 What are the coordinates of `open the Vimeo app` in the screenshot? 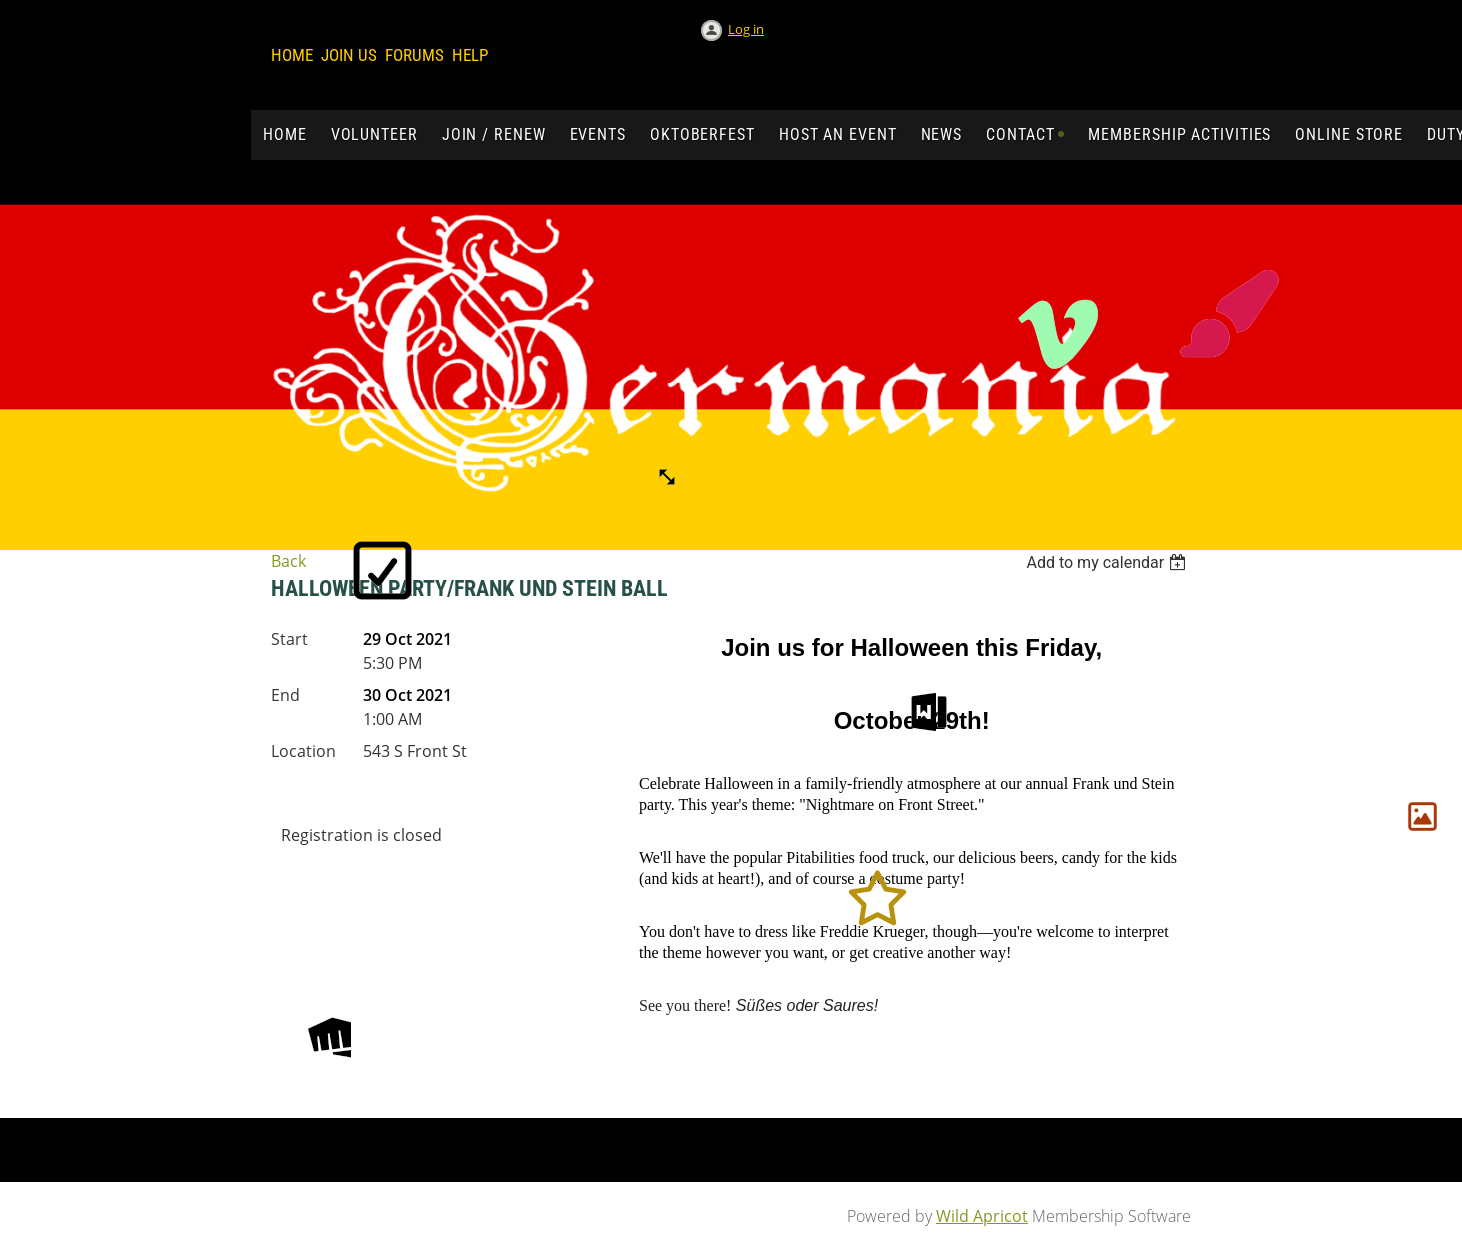 It's located at (1058, 334).